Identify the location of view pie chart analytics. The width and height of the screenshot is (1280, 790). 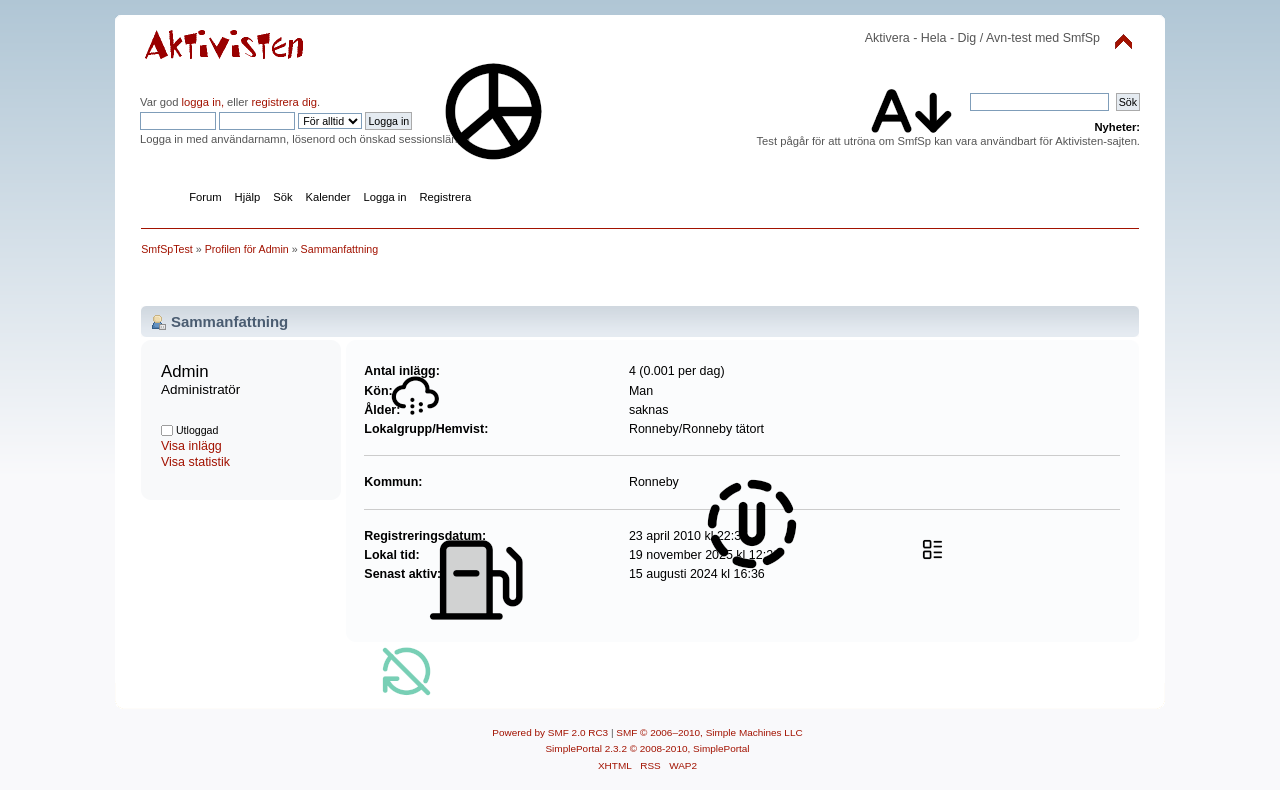
(493, 111).